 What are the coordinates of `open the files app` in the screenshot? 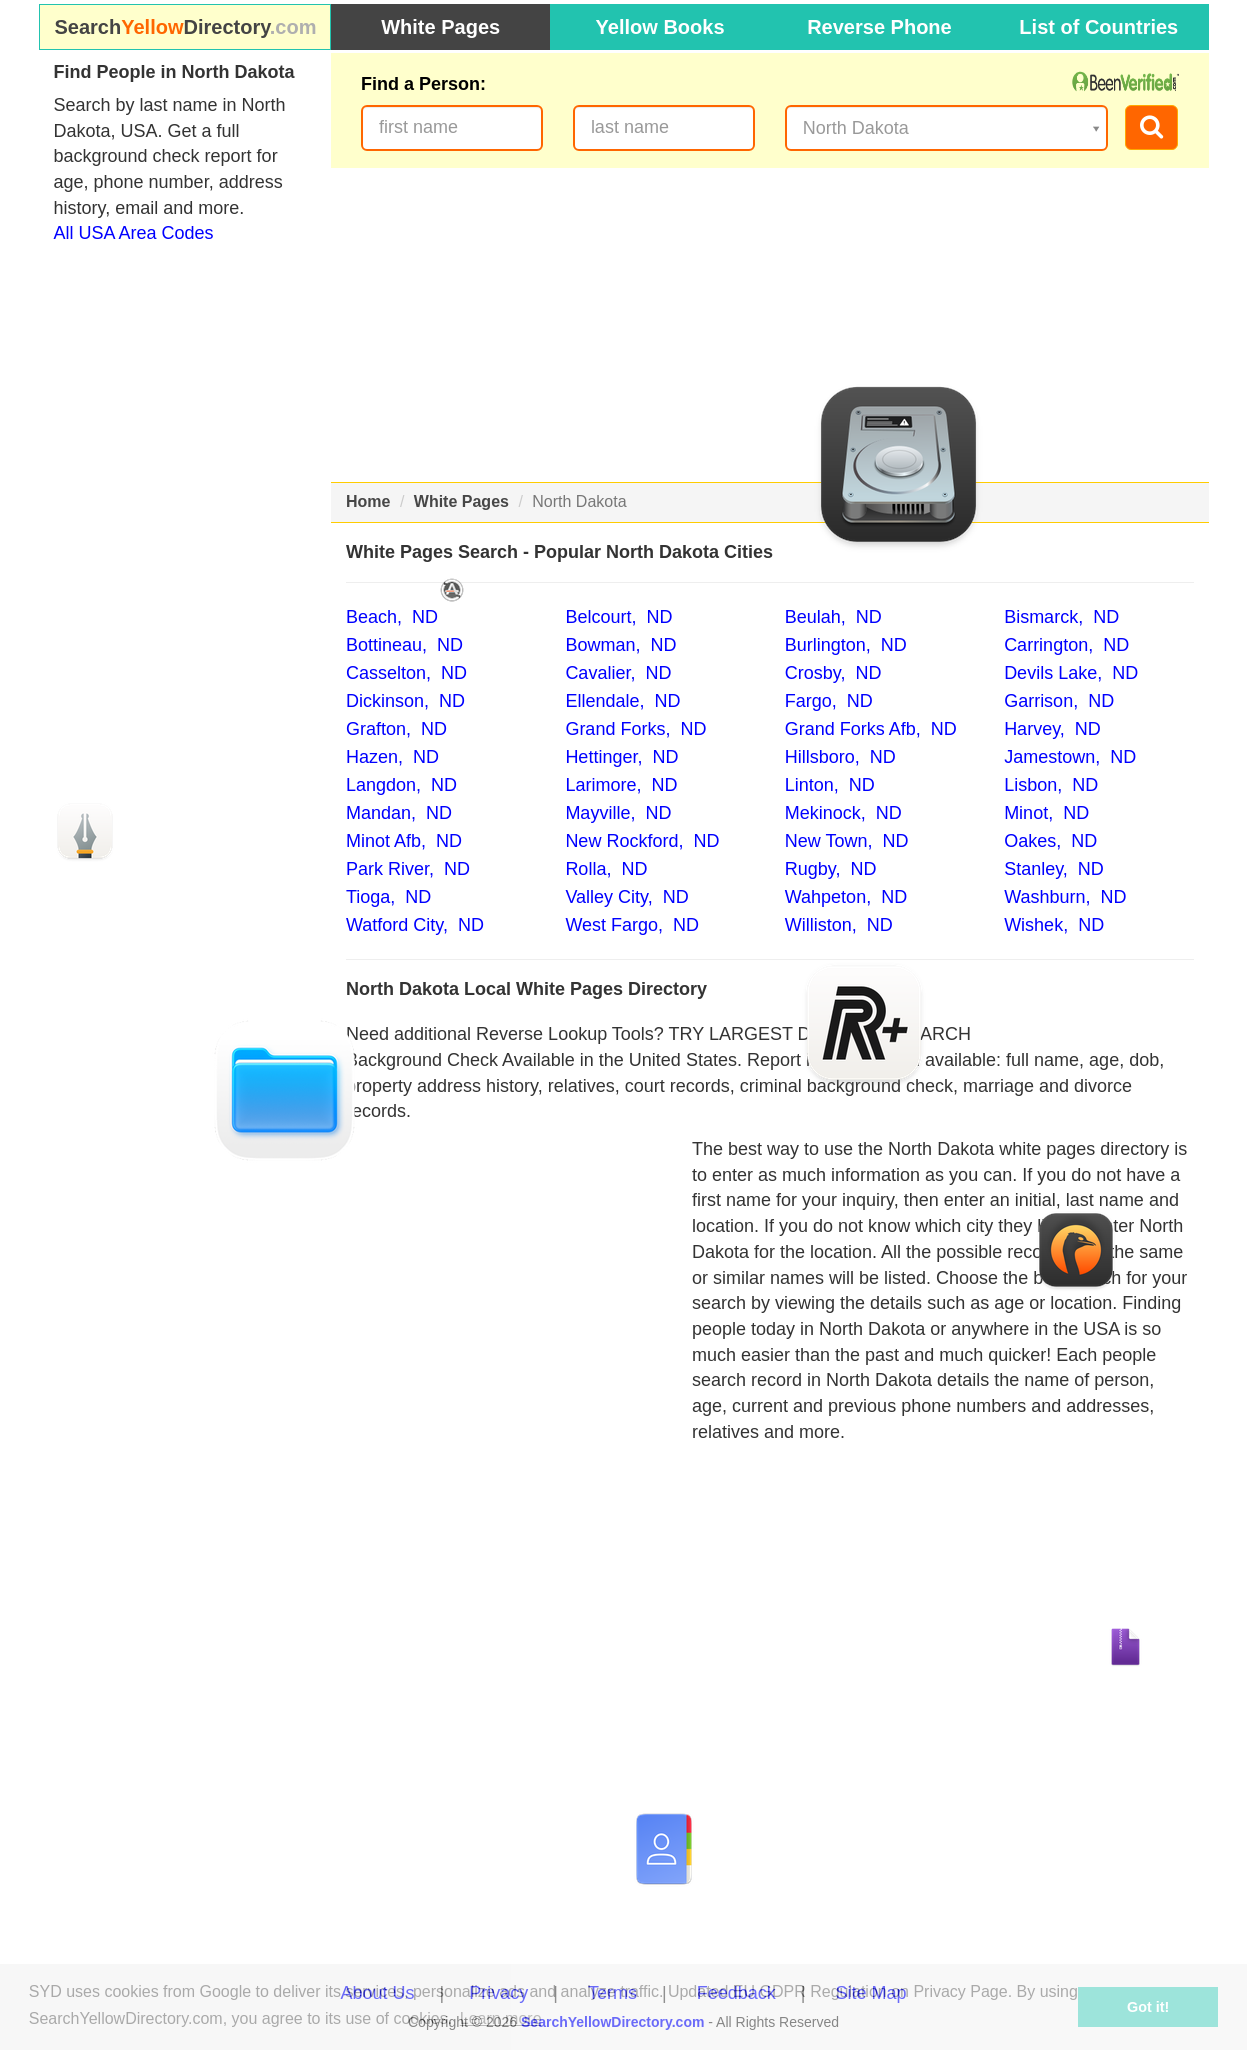 It's located at (284, 1090).